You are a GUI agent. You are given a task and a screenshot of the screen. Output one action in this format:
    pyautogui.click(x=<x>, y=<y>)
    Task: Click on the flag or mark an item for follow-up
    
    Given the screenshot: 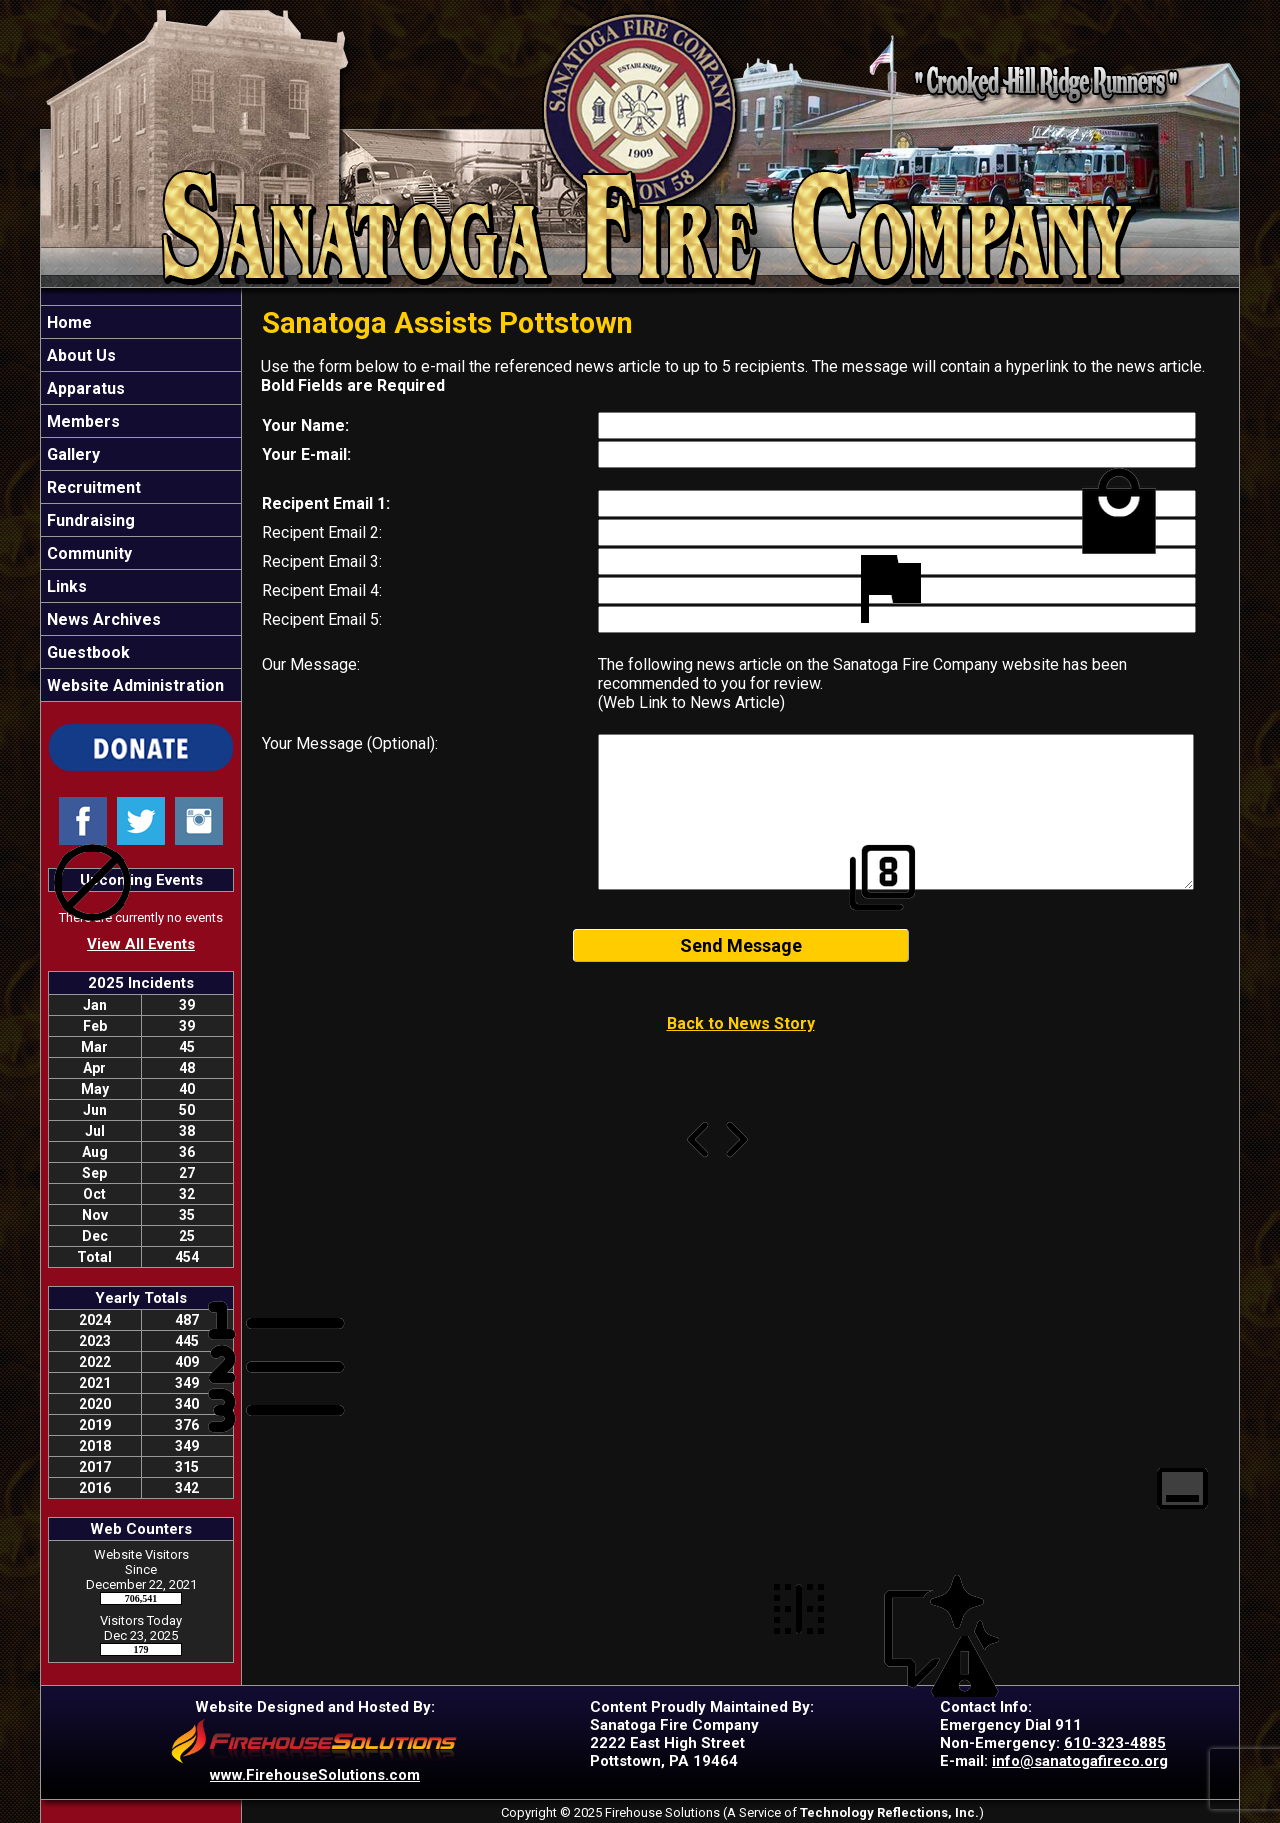 What is the action you would take?
    pyautogui.click(x=889, y=587)
    